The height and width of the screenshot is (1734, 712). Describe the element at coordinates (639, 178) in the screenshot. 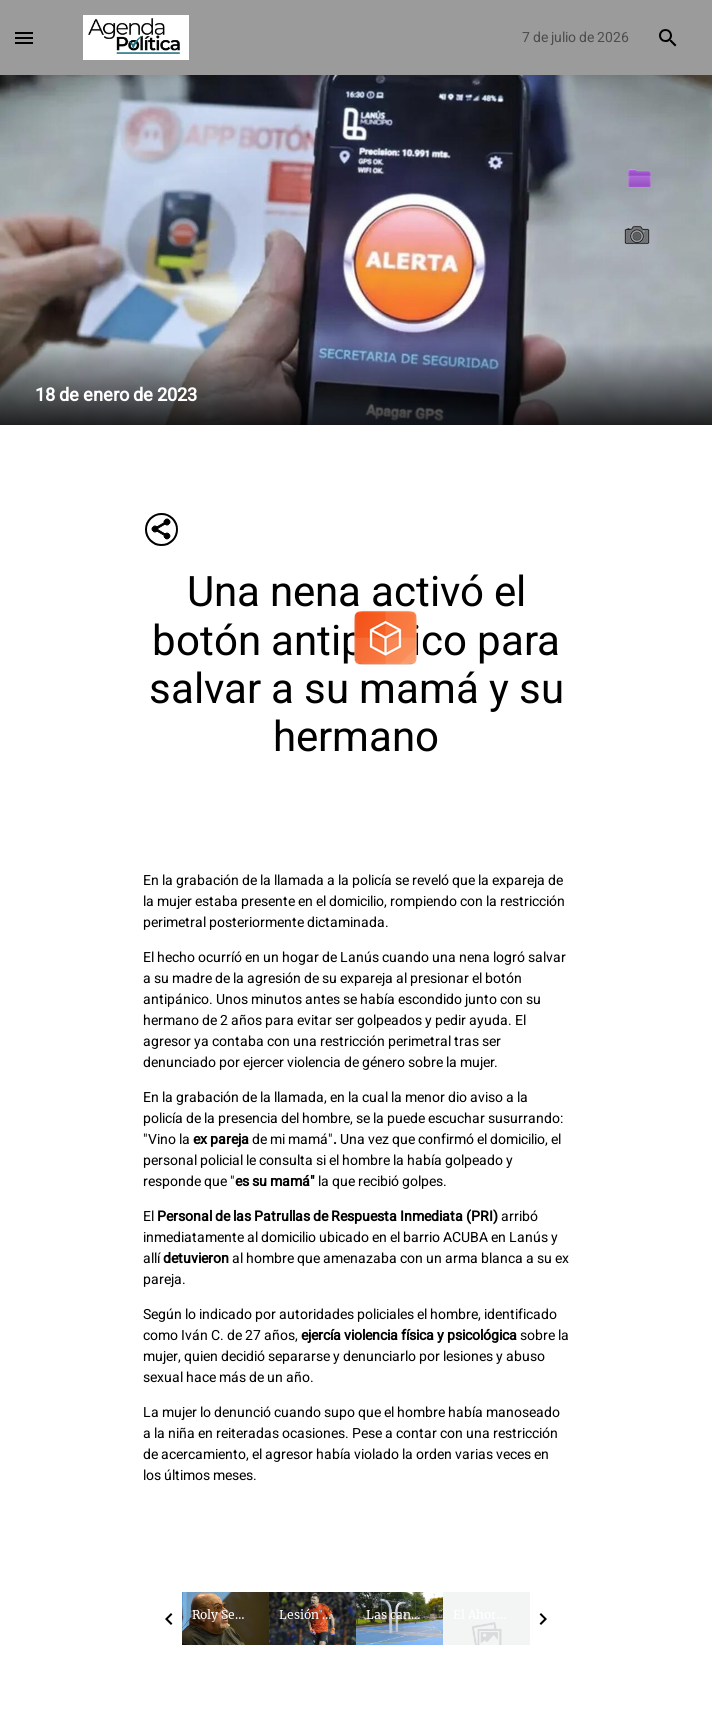

I see `open folder containing files` at that location.